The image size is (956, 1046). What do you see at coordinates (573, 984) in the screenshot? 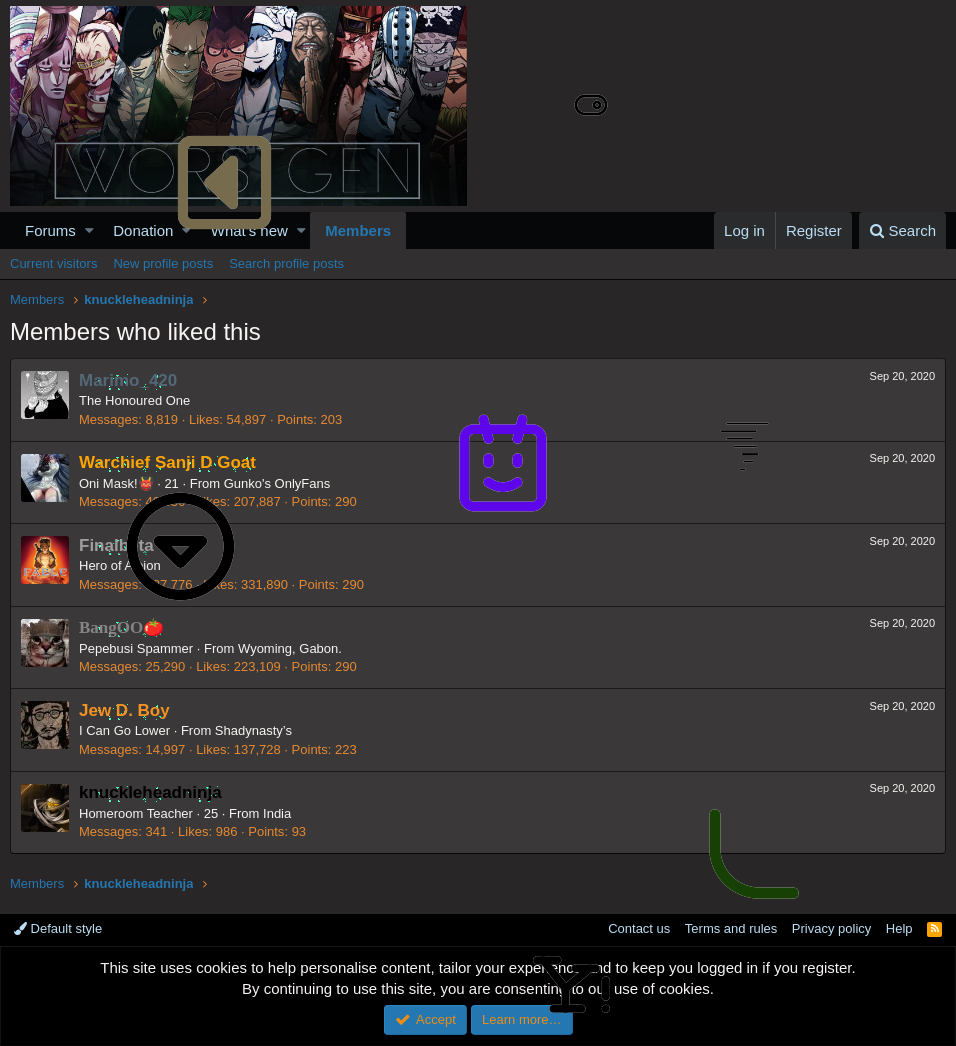
I see `link to Yahoo account` at bounding box center [573, 984].